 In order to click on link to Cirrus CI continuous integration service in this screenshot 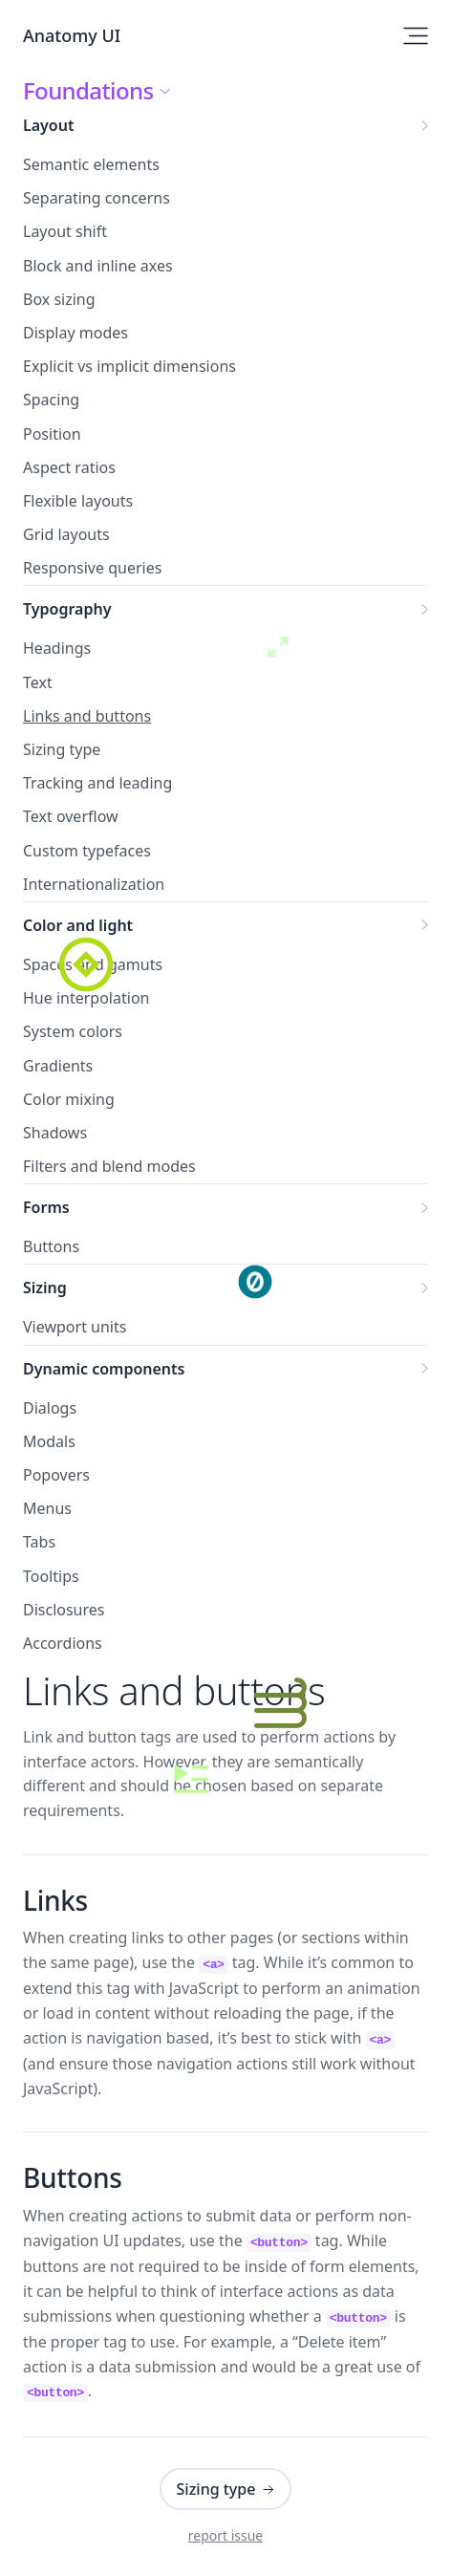, I will do `click(280, 1702)`.